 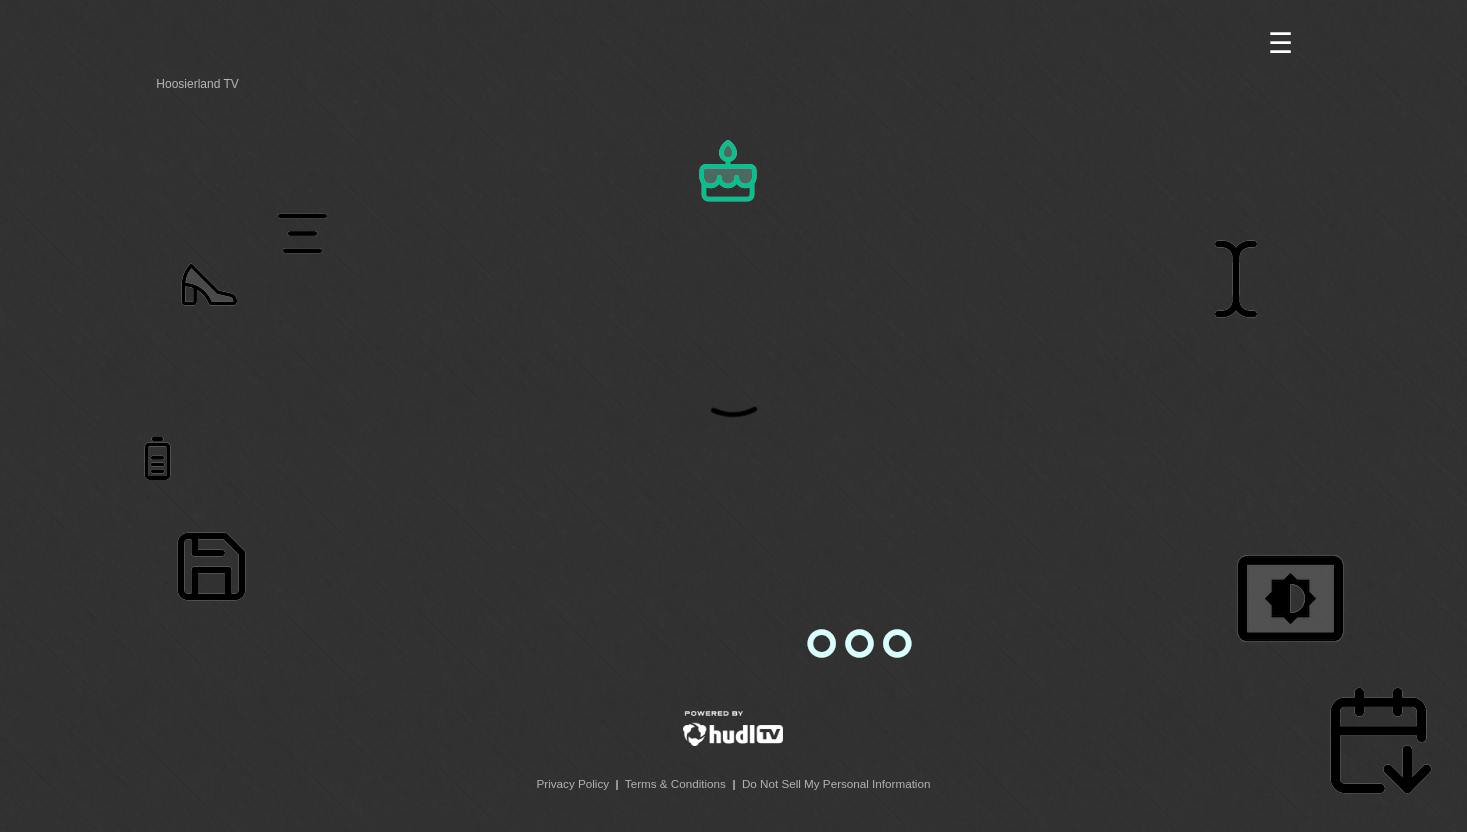 I want to click on indicates an active text input field, so click(x=1236, y=279).